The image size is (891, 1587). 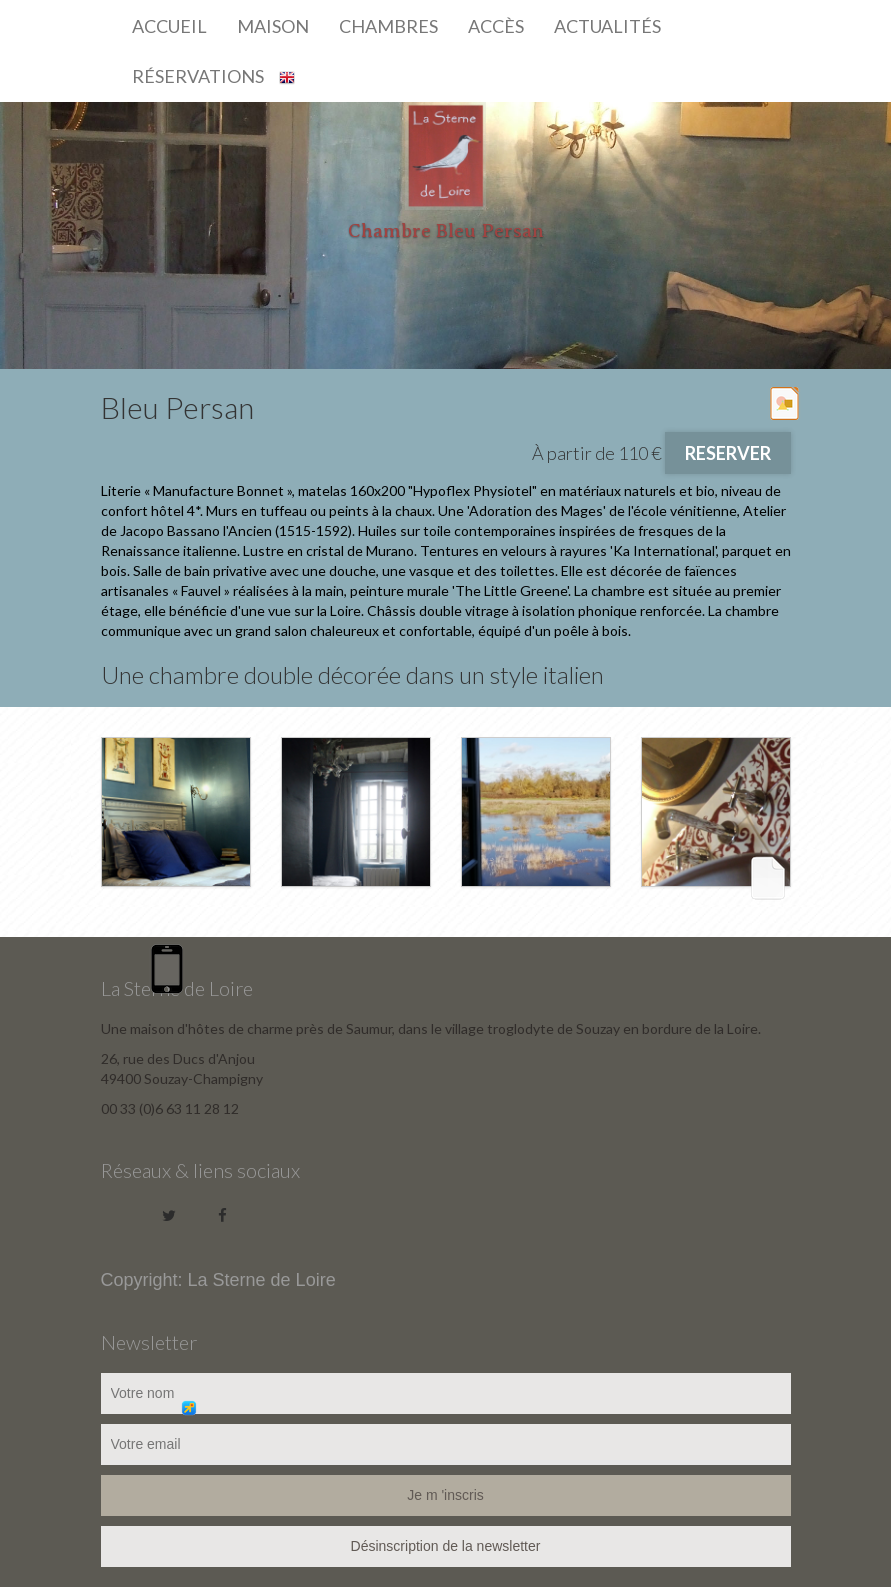 What do you see at coordinates (167, 969) in the screenshot?
I see `view connected iPhone in sidebar` at bounding box center [167, 969].